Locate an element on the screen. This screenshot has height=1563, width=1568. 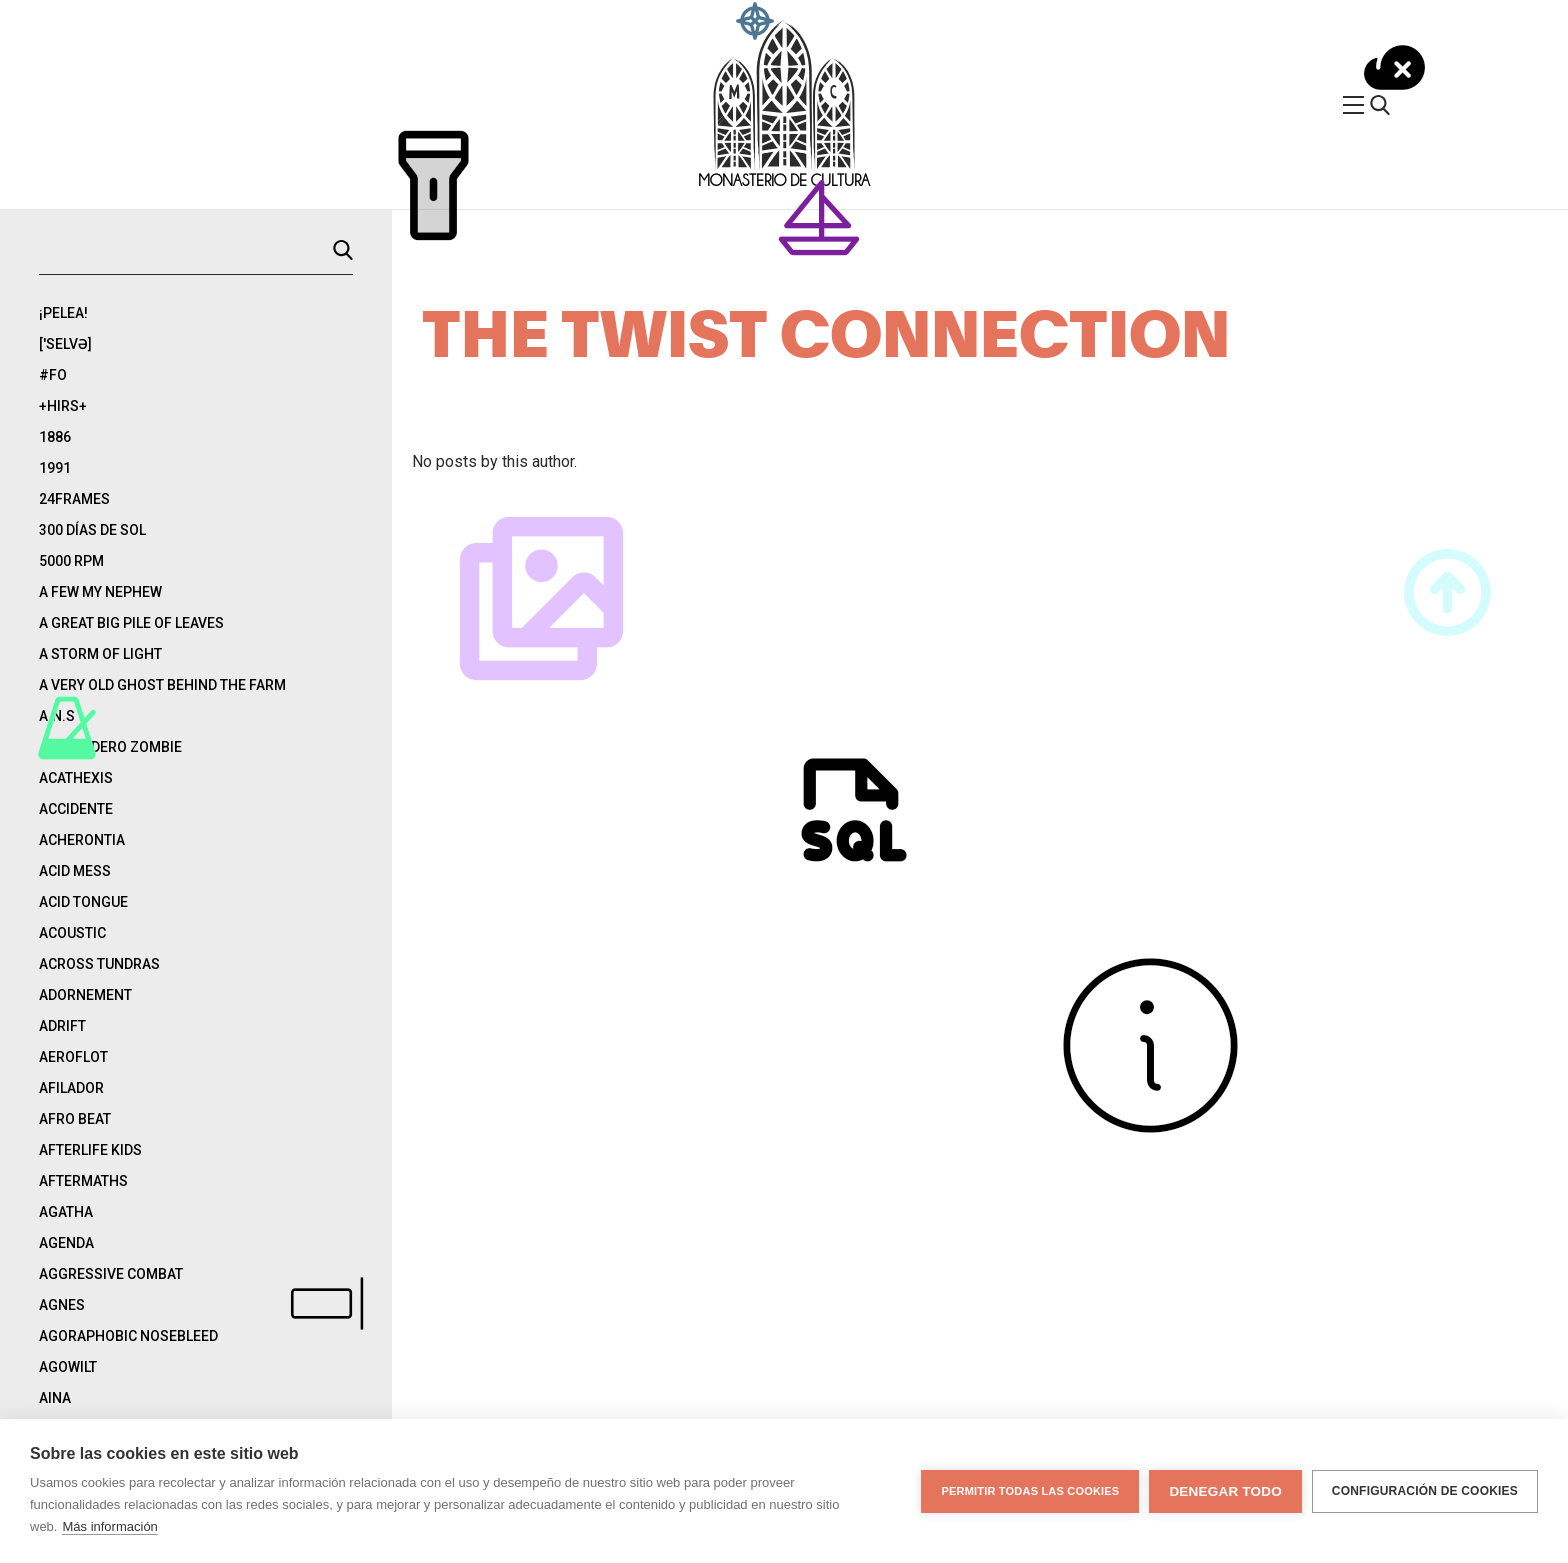
toggle flashlight on/off is located at coordinates (433, 185).